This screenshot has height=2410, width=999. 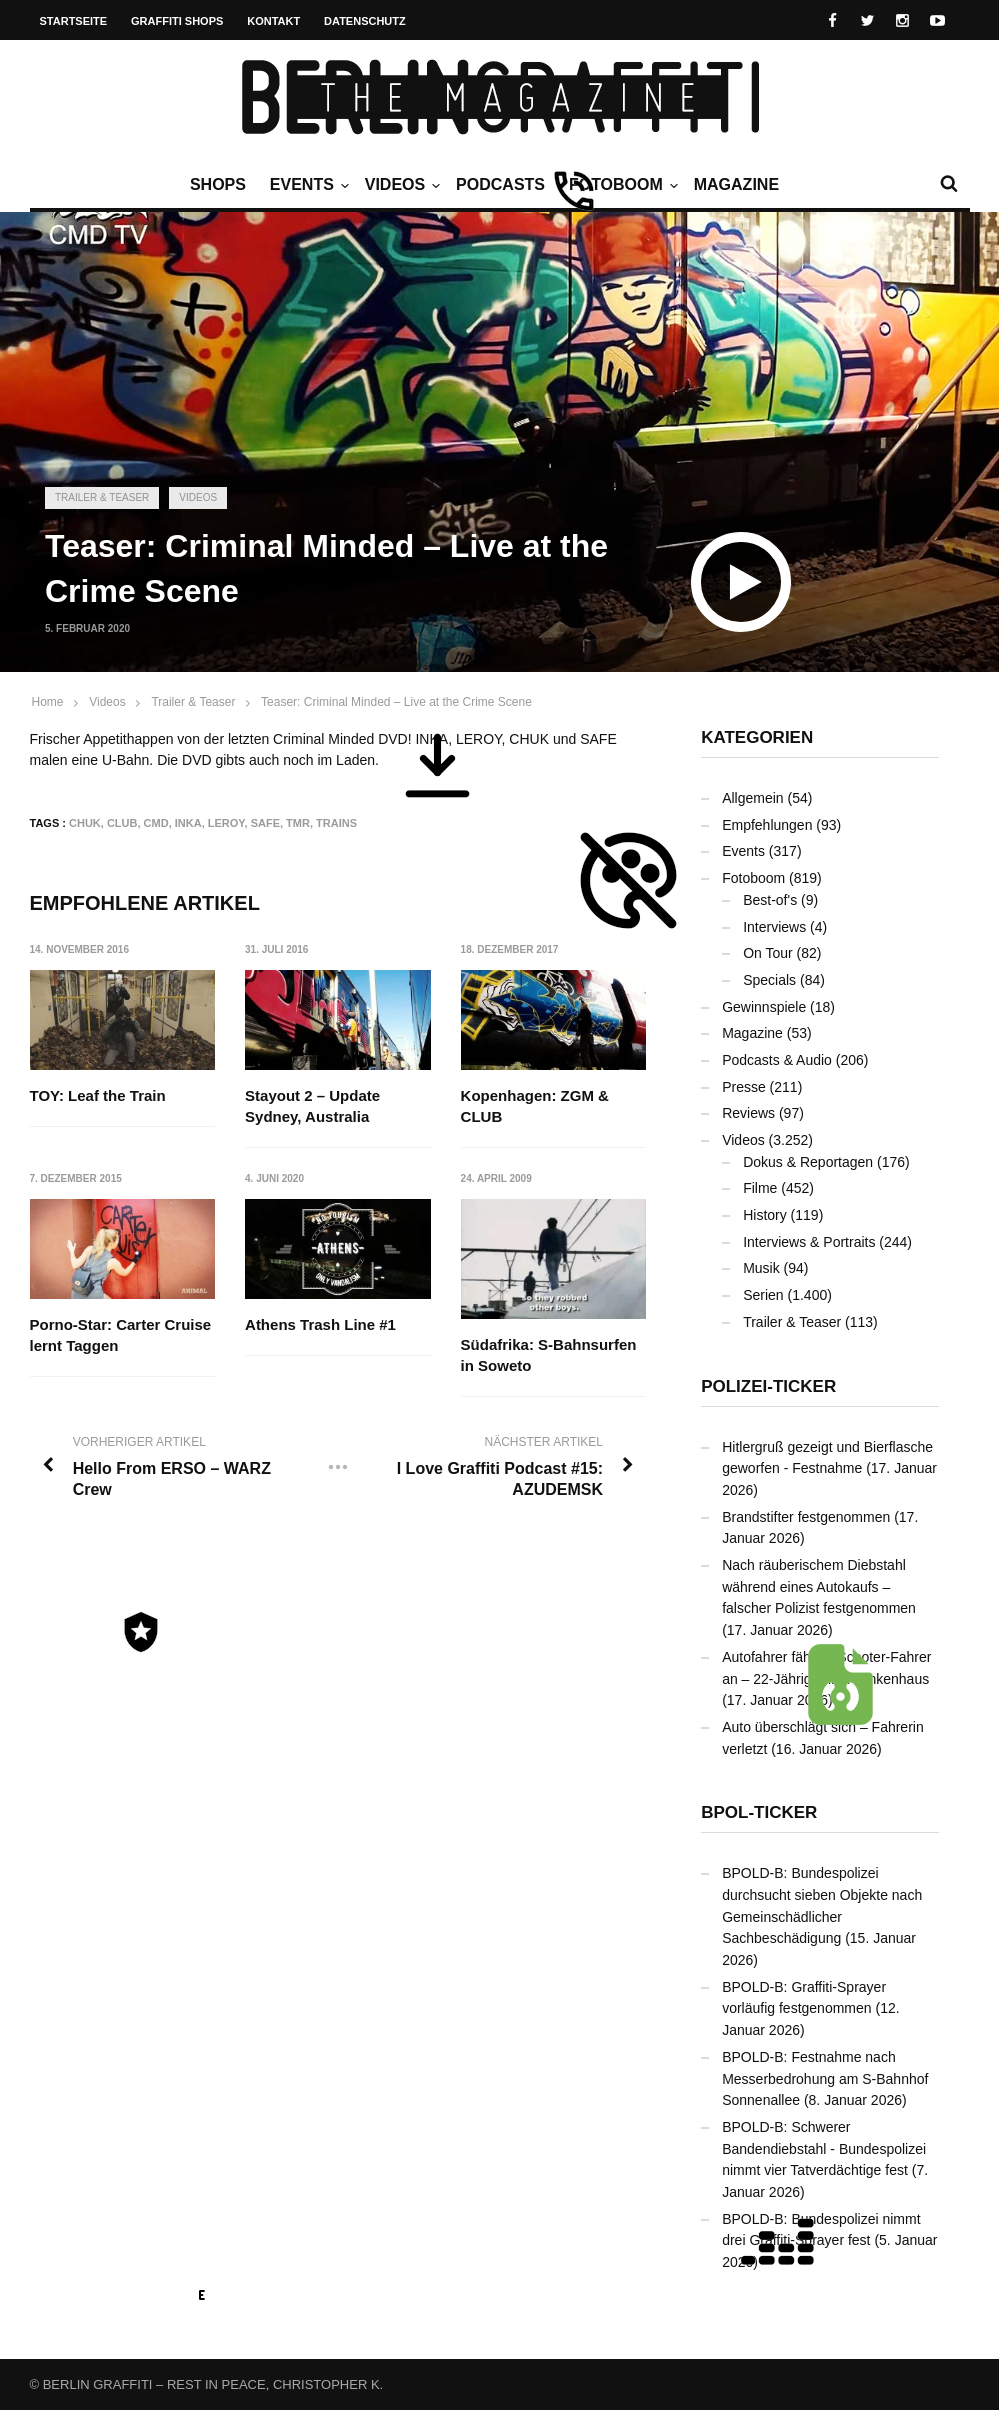 I want to click on indicates an "E" label or category marker, so click(x=202, y=2295).